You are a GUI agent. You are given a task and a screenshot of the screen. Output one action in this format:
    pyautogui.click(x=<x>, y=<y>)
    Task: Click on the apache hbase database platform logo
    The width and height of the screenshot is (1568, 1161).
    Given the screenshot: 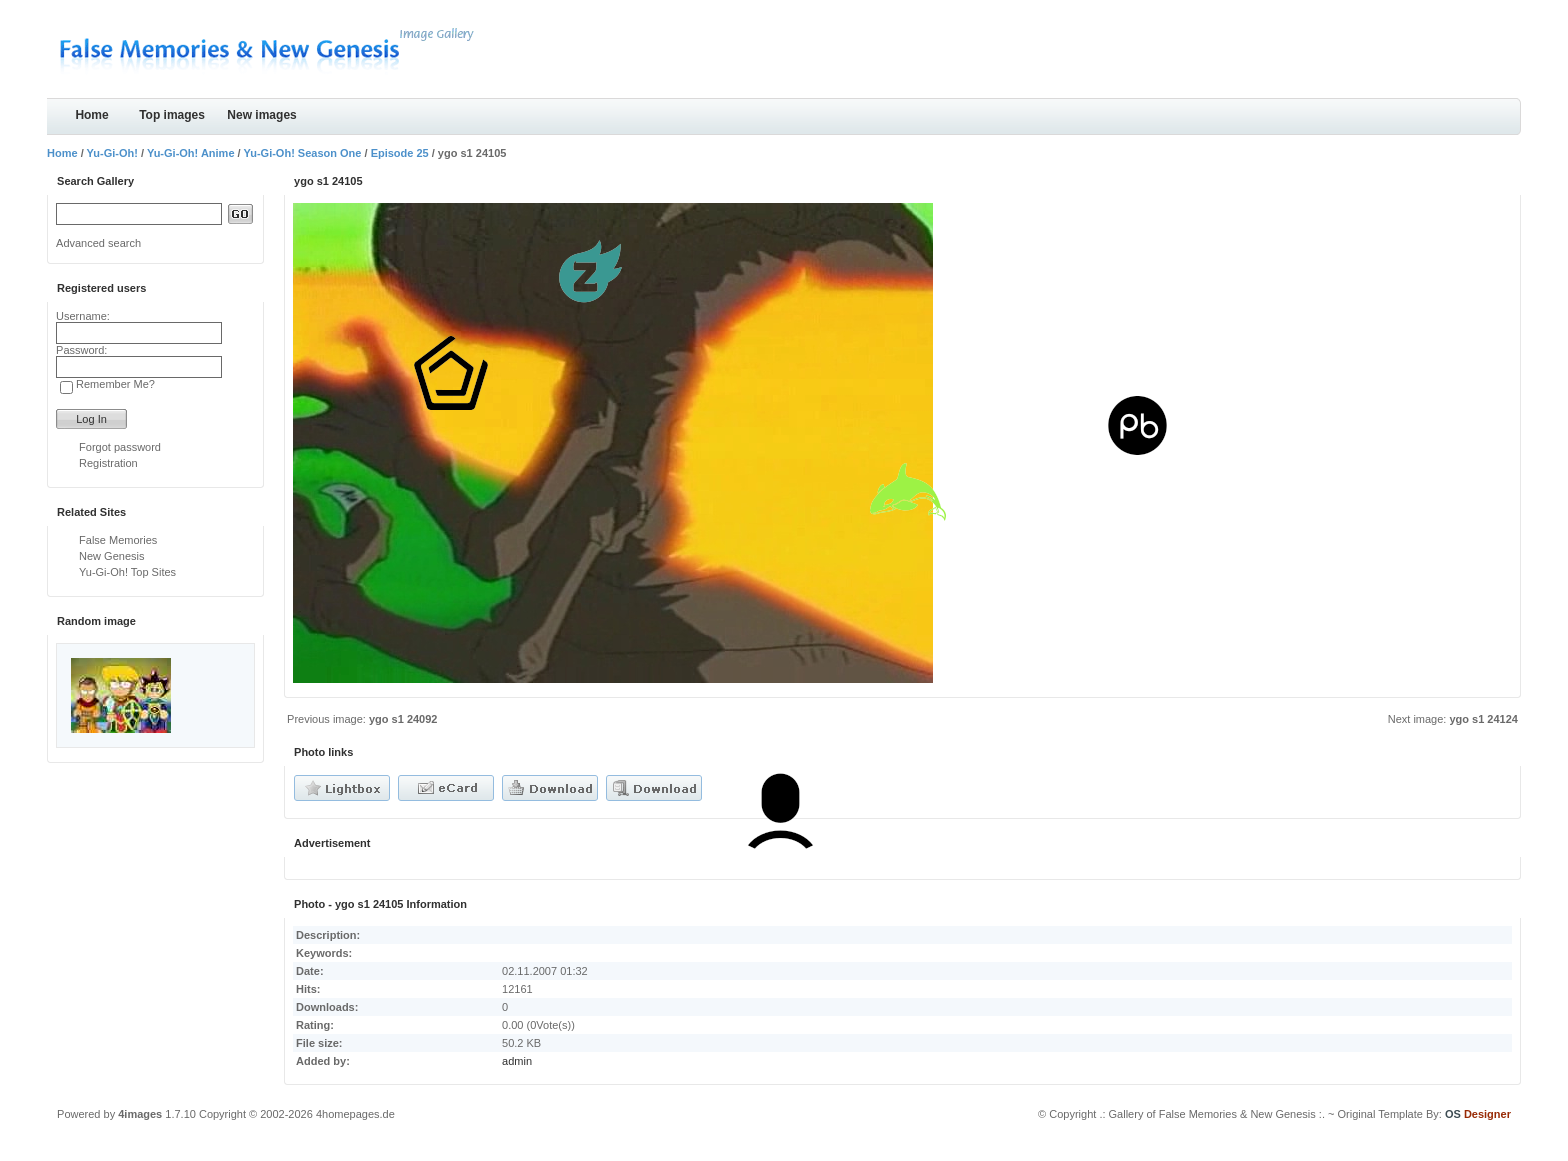 What is the action you would take?
    pyautogui.click(x=908, y=492)
    